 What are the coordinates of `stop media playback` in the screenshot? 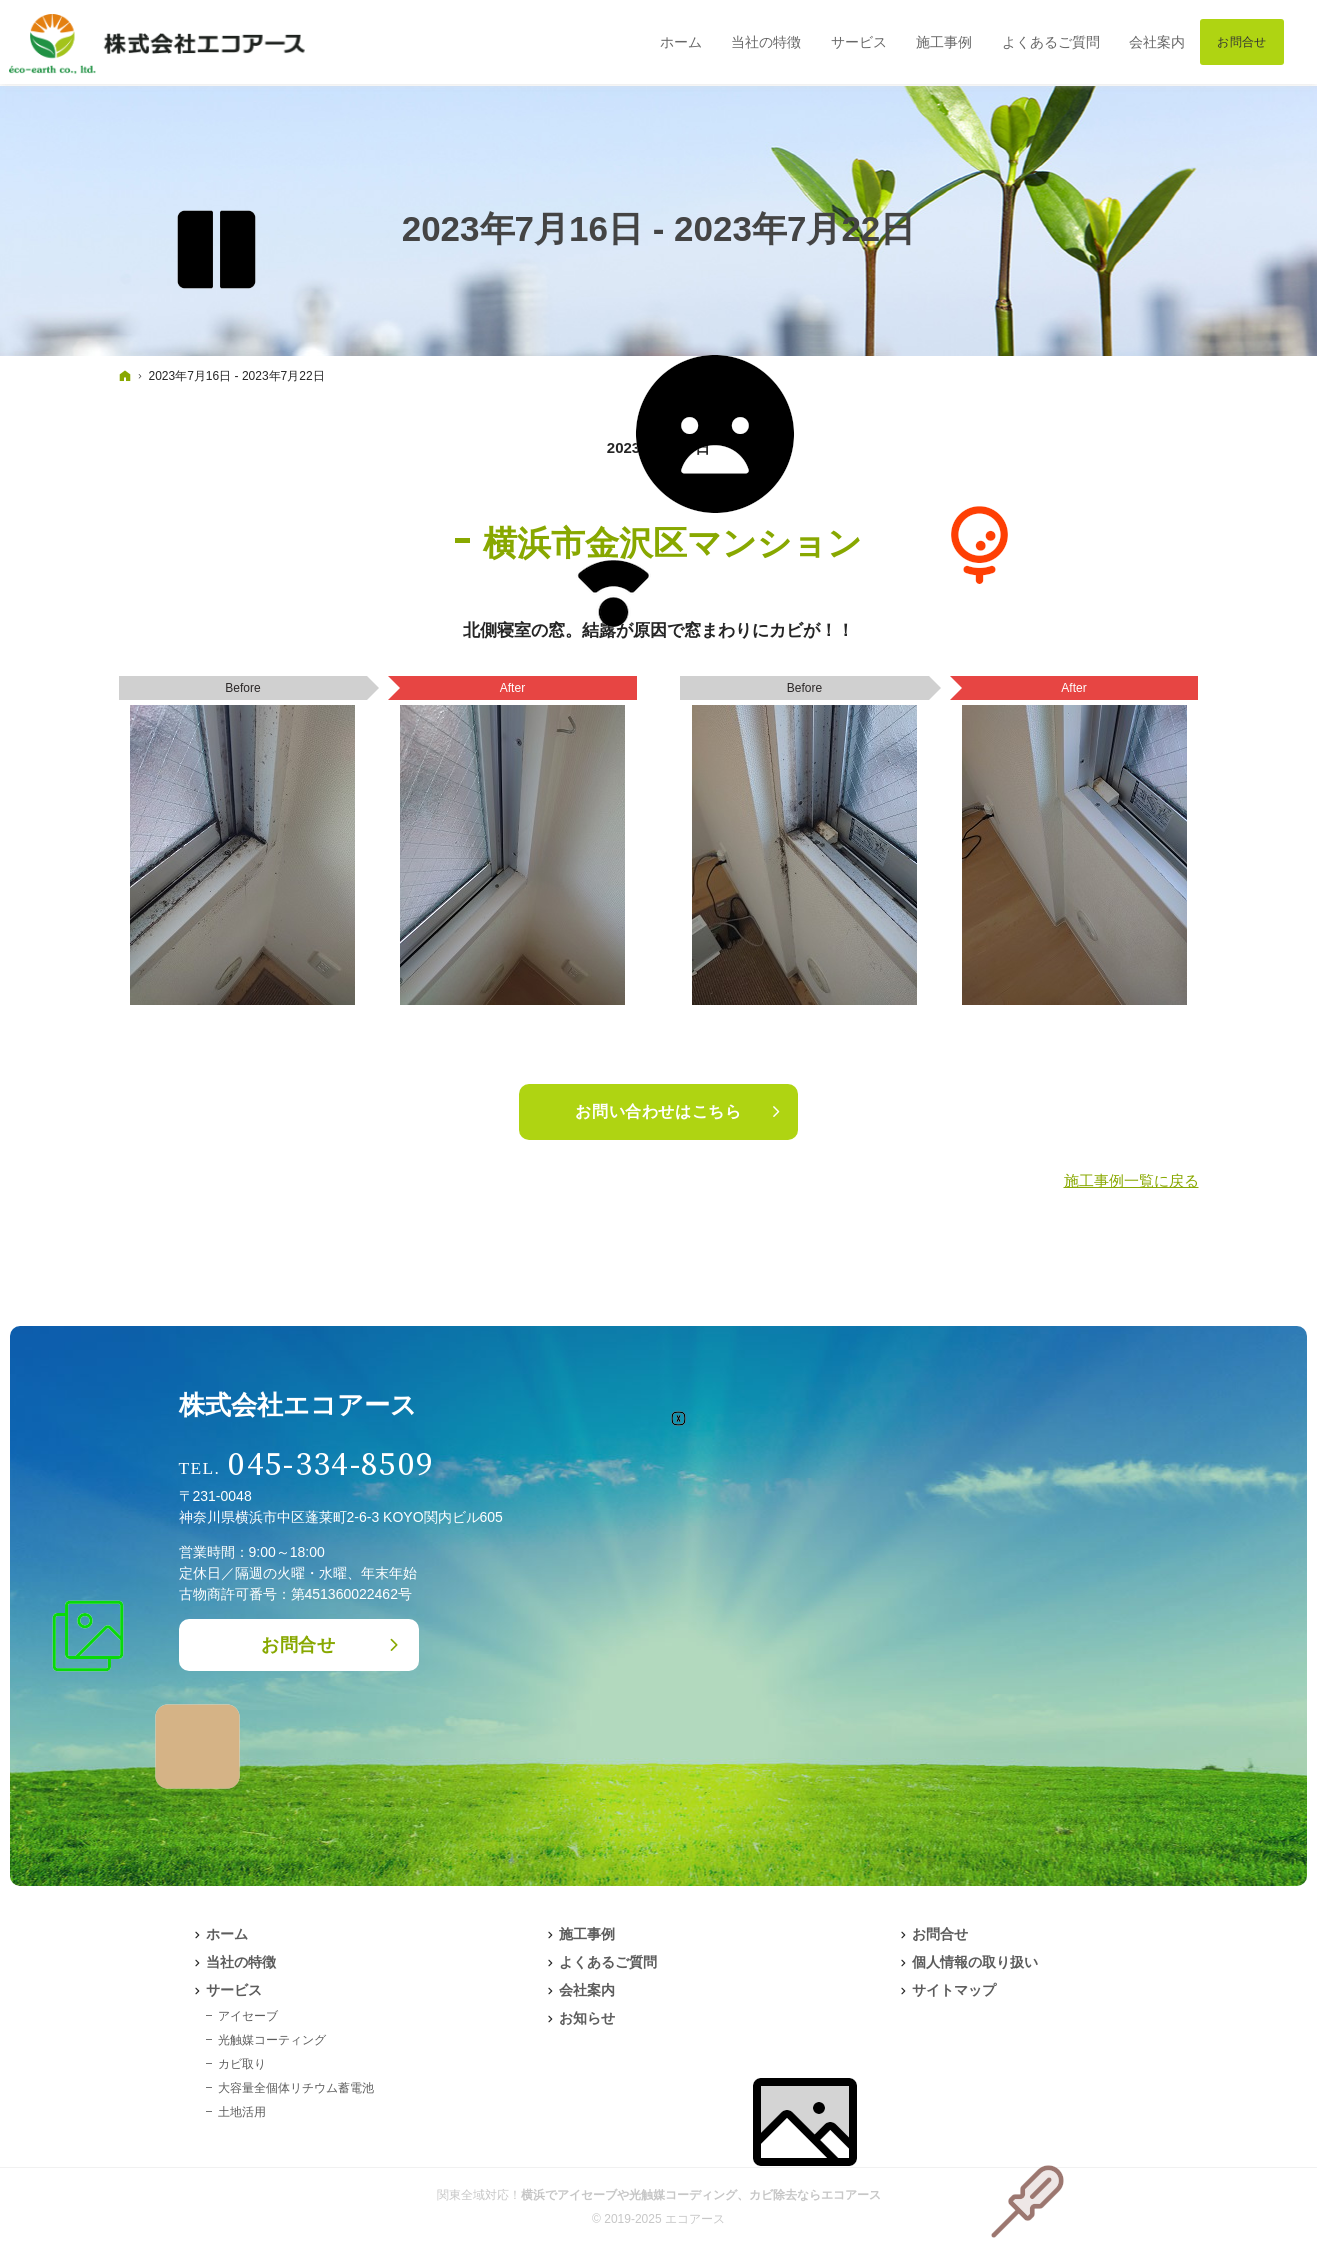 It's located at (197, 1746).